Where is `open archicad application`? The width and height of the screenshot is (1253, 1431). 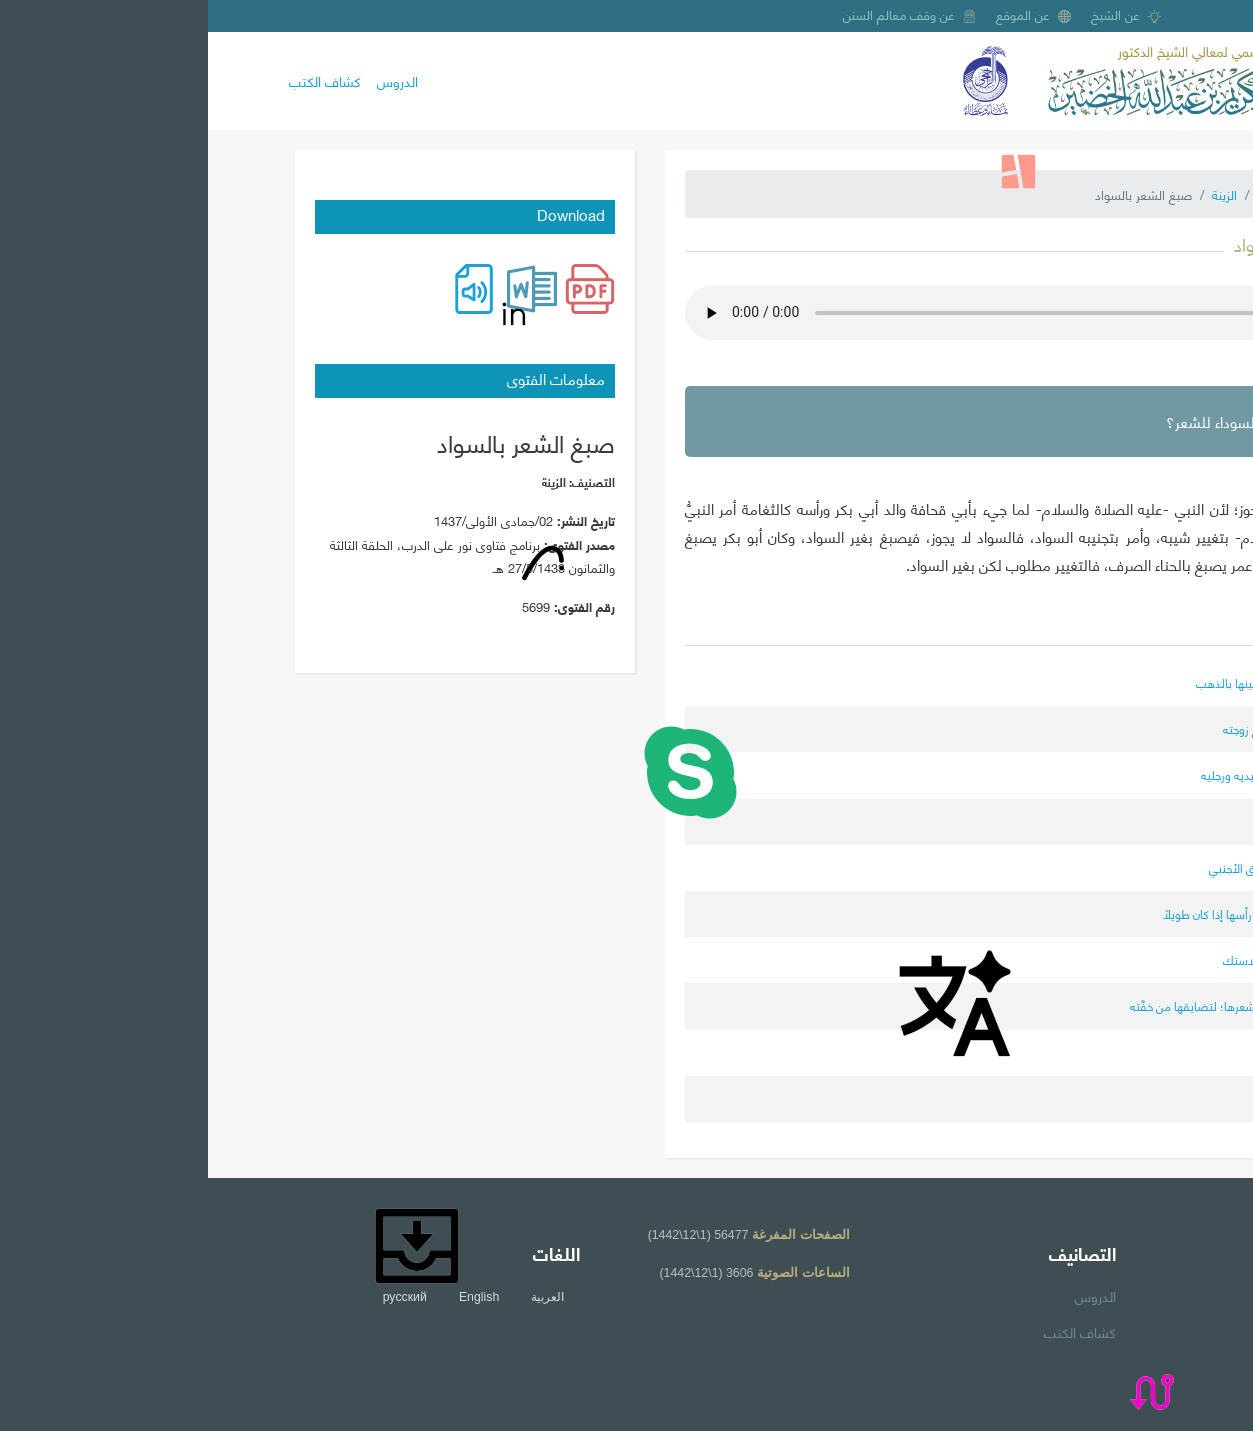
open archicad application is located at coordinates (543, 563).